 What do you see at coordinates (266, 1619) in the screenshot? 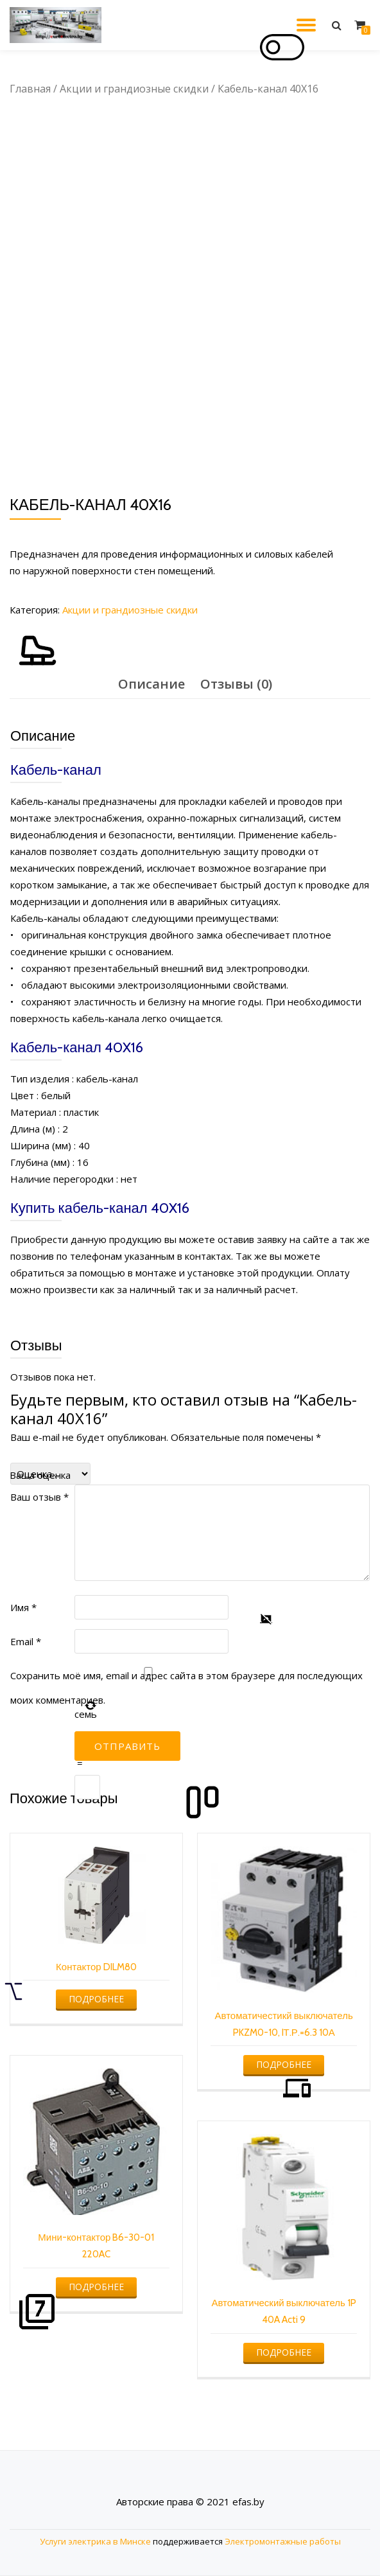
I see `stop sharing your screen` at bounding box center [266, 1619].